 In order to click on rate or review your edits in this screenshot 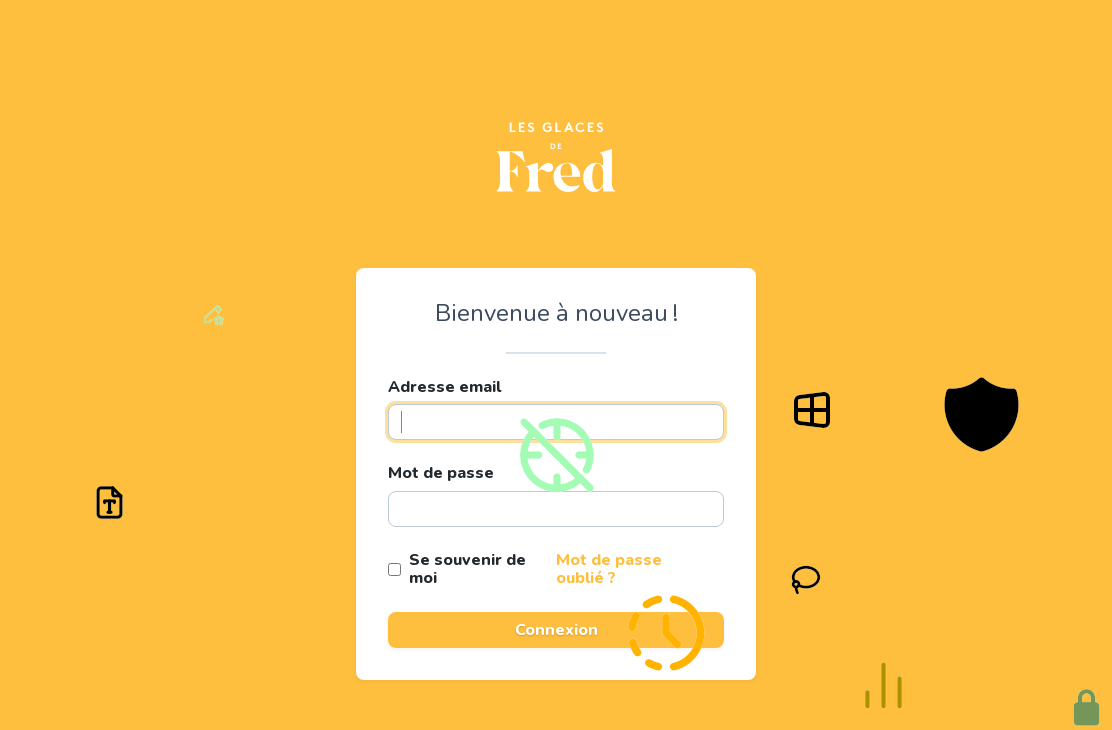, I will do `click(213, 314)`.